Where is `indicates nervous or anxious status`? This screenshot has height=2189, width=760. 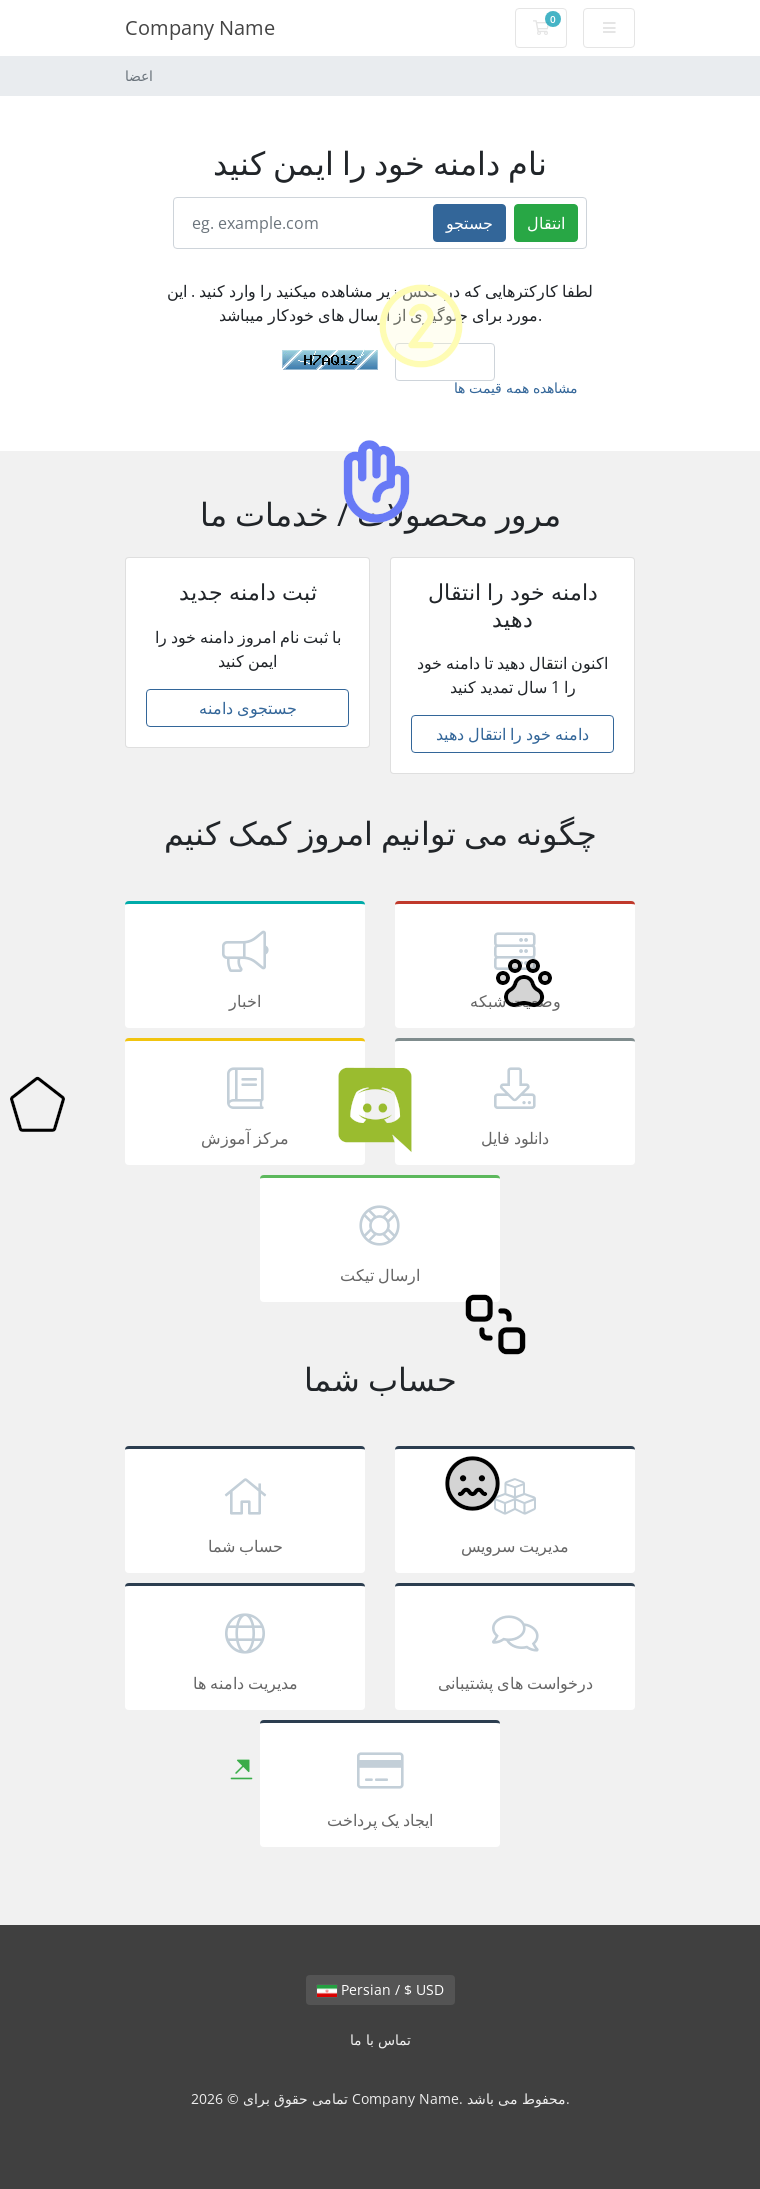
indicates nervous or anxious status is located at coordinates (472, 1483).